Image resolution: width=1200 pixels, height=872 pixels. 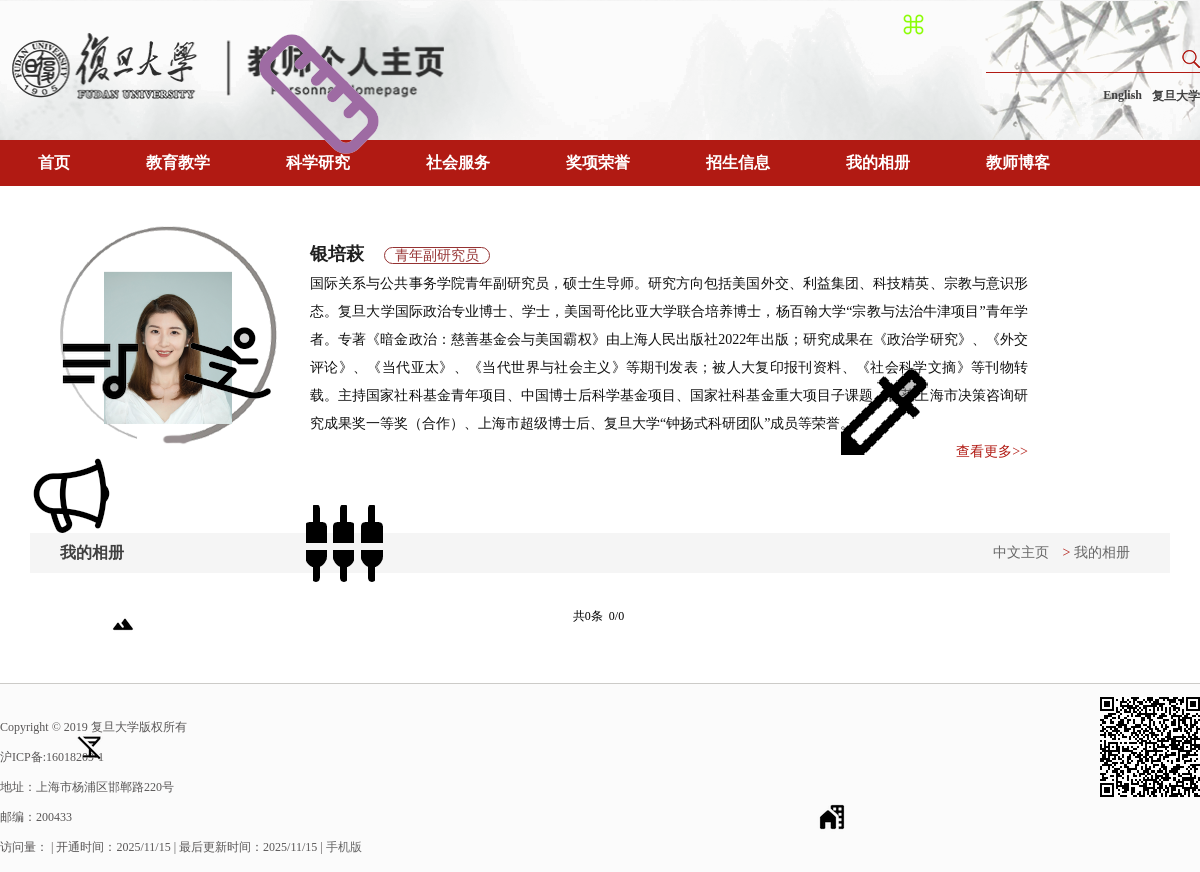 I want to click on access audio/video input settings, so click(x=344, y=543).